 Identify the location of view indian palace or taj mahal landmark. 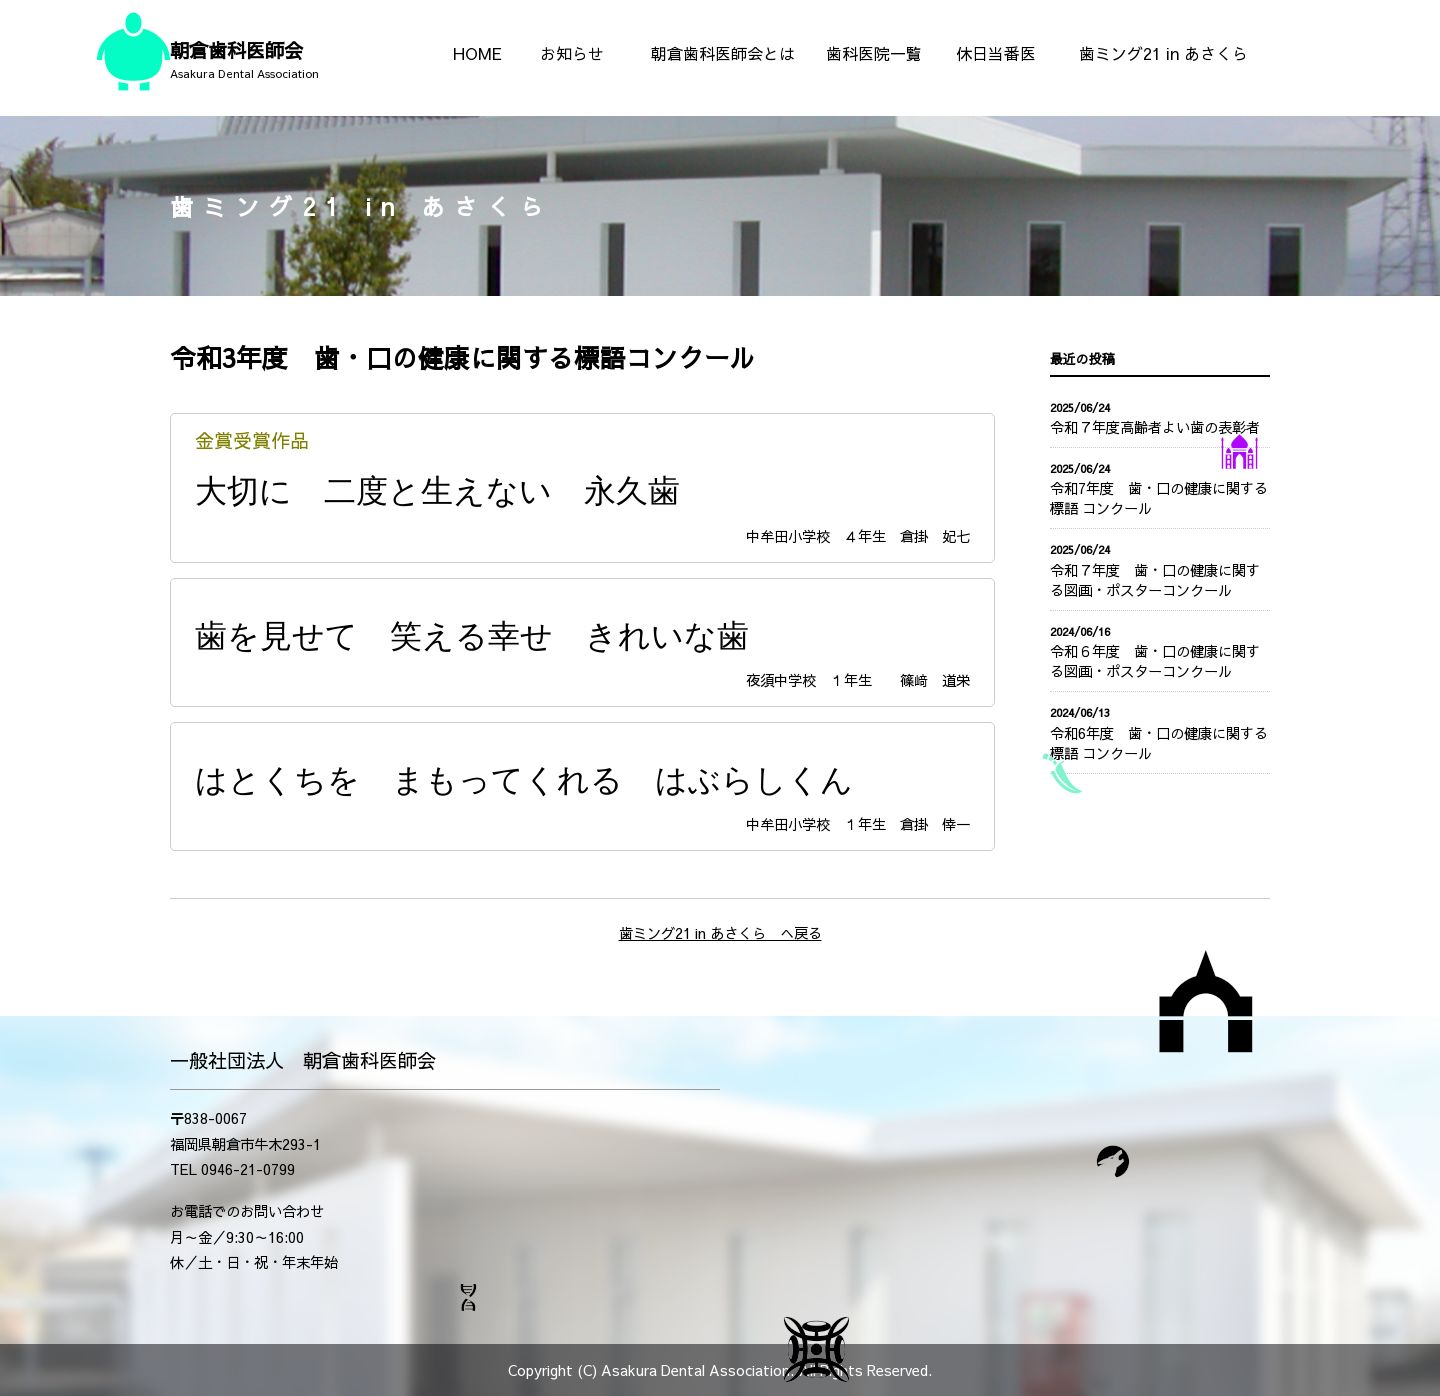
(1239, 451).